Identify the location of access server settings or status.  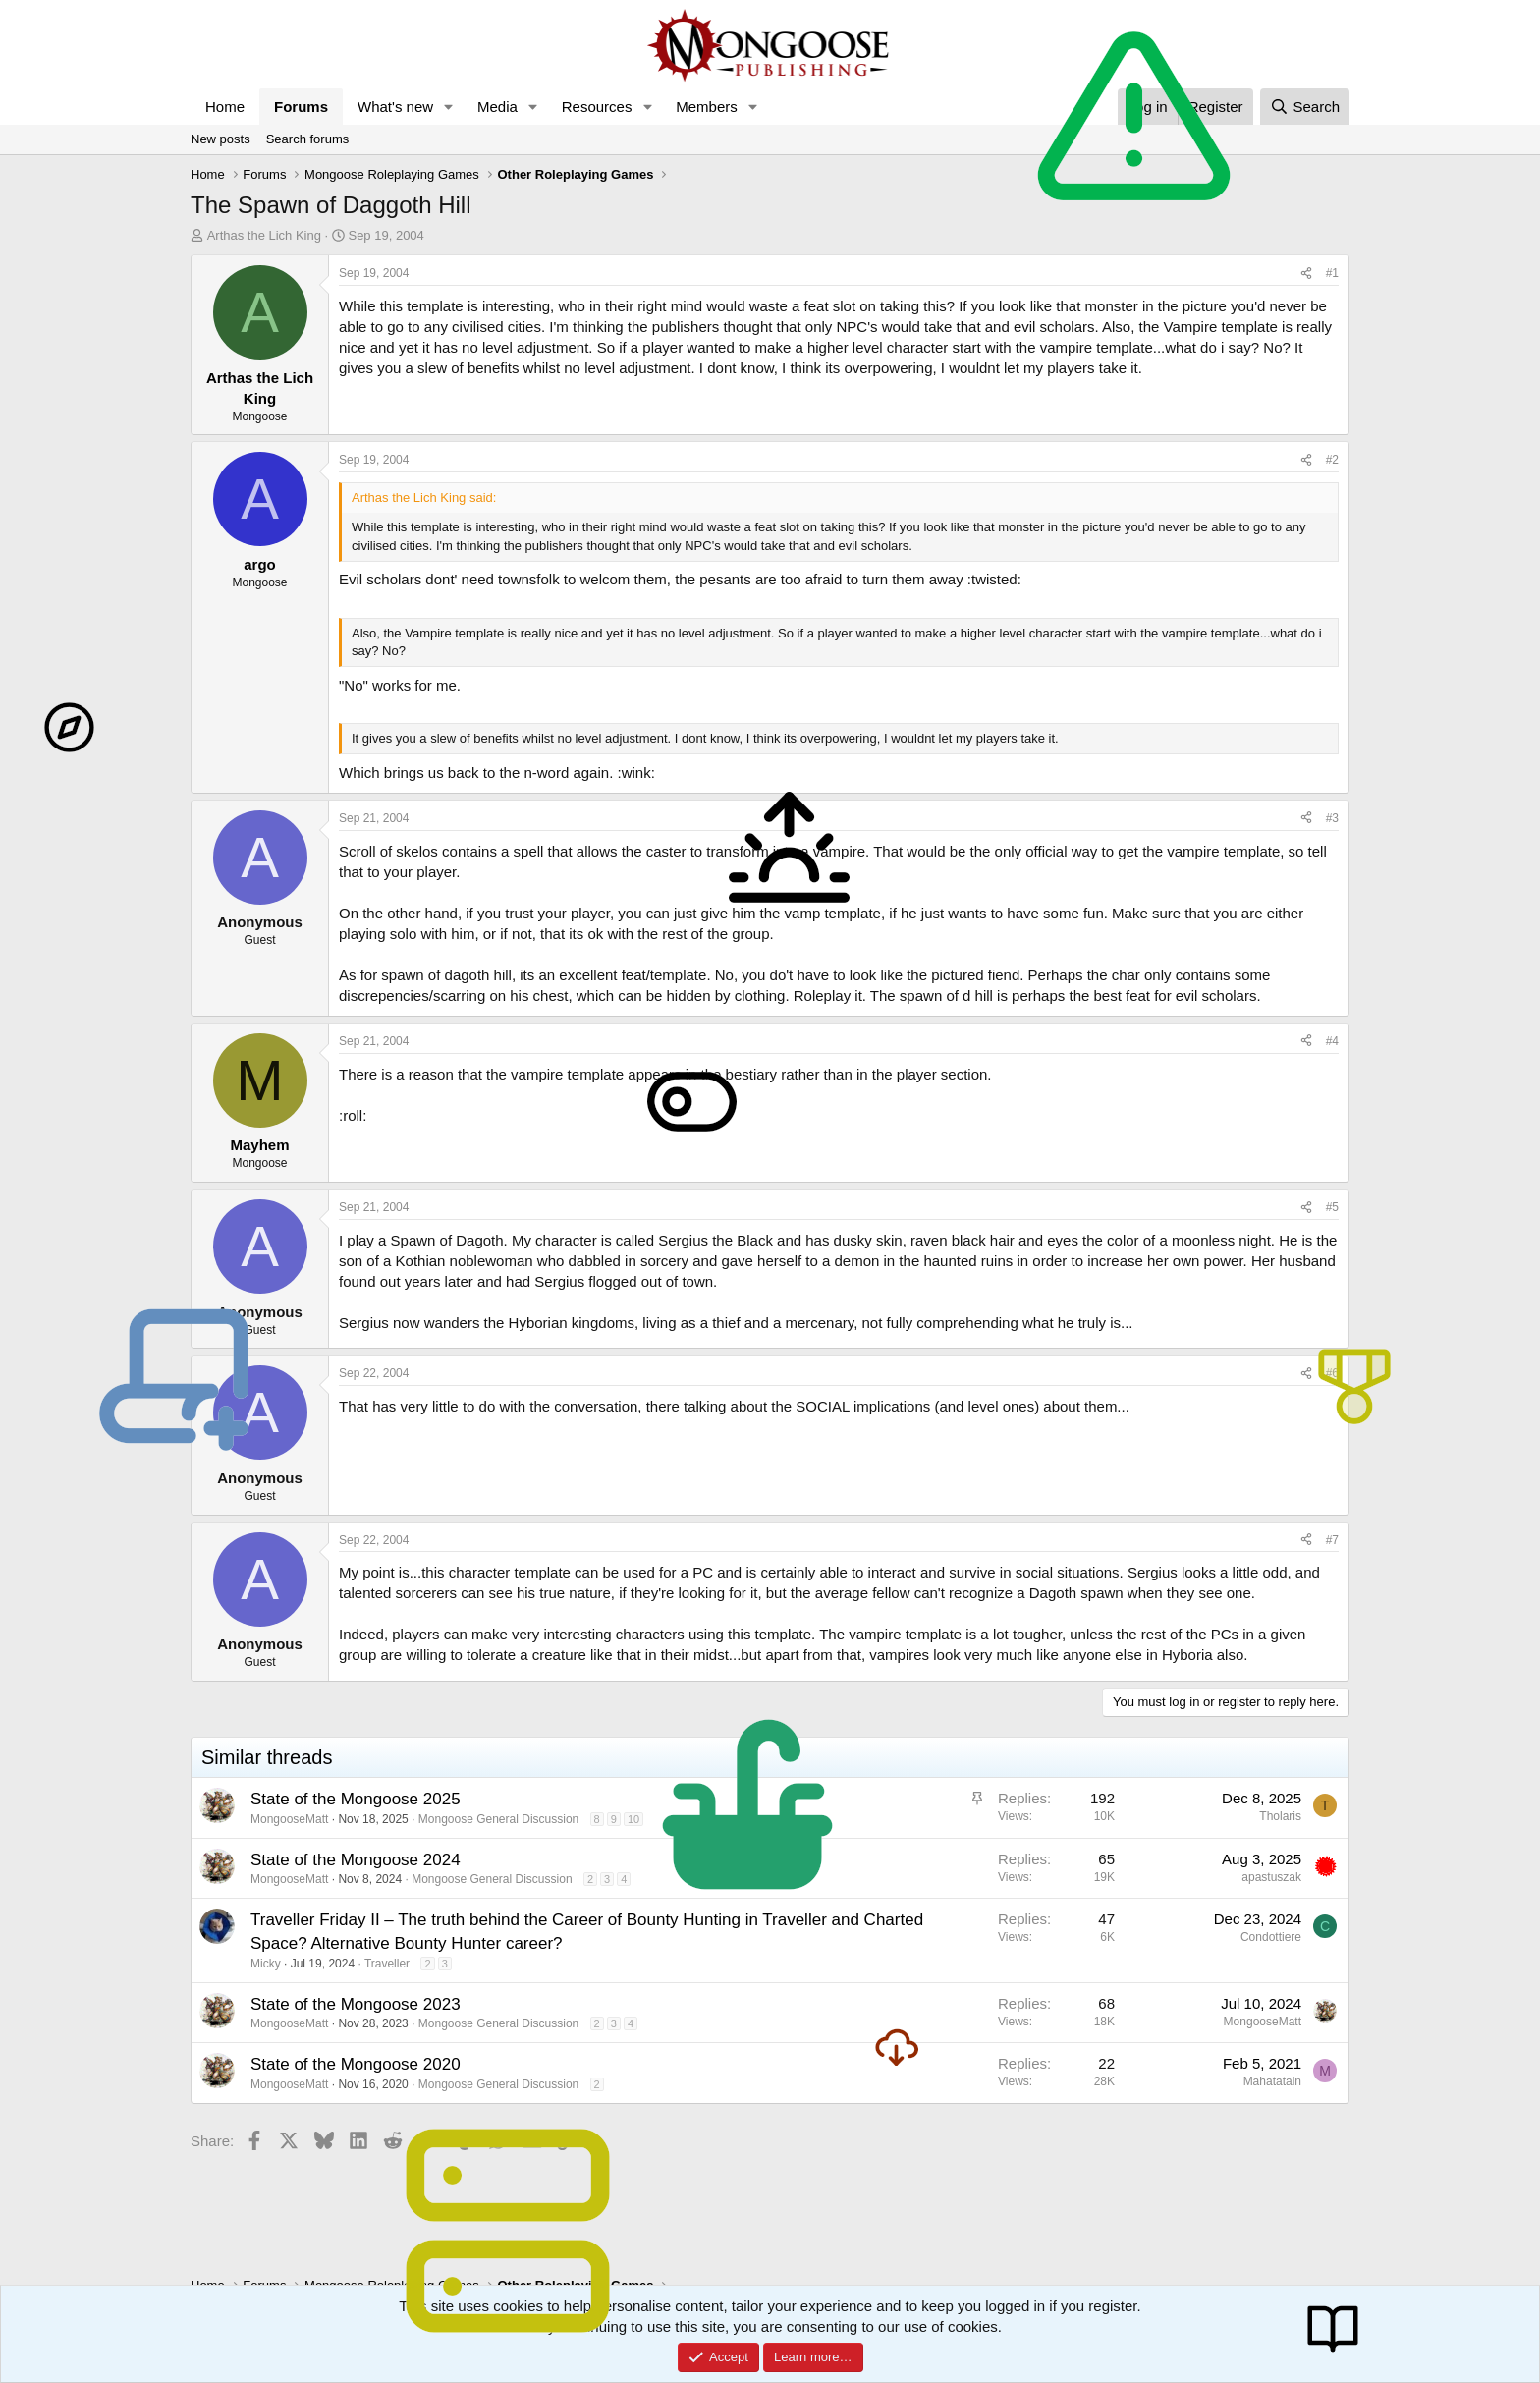
(508, 2231).